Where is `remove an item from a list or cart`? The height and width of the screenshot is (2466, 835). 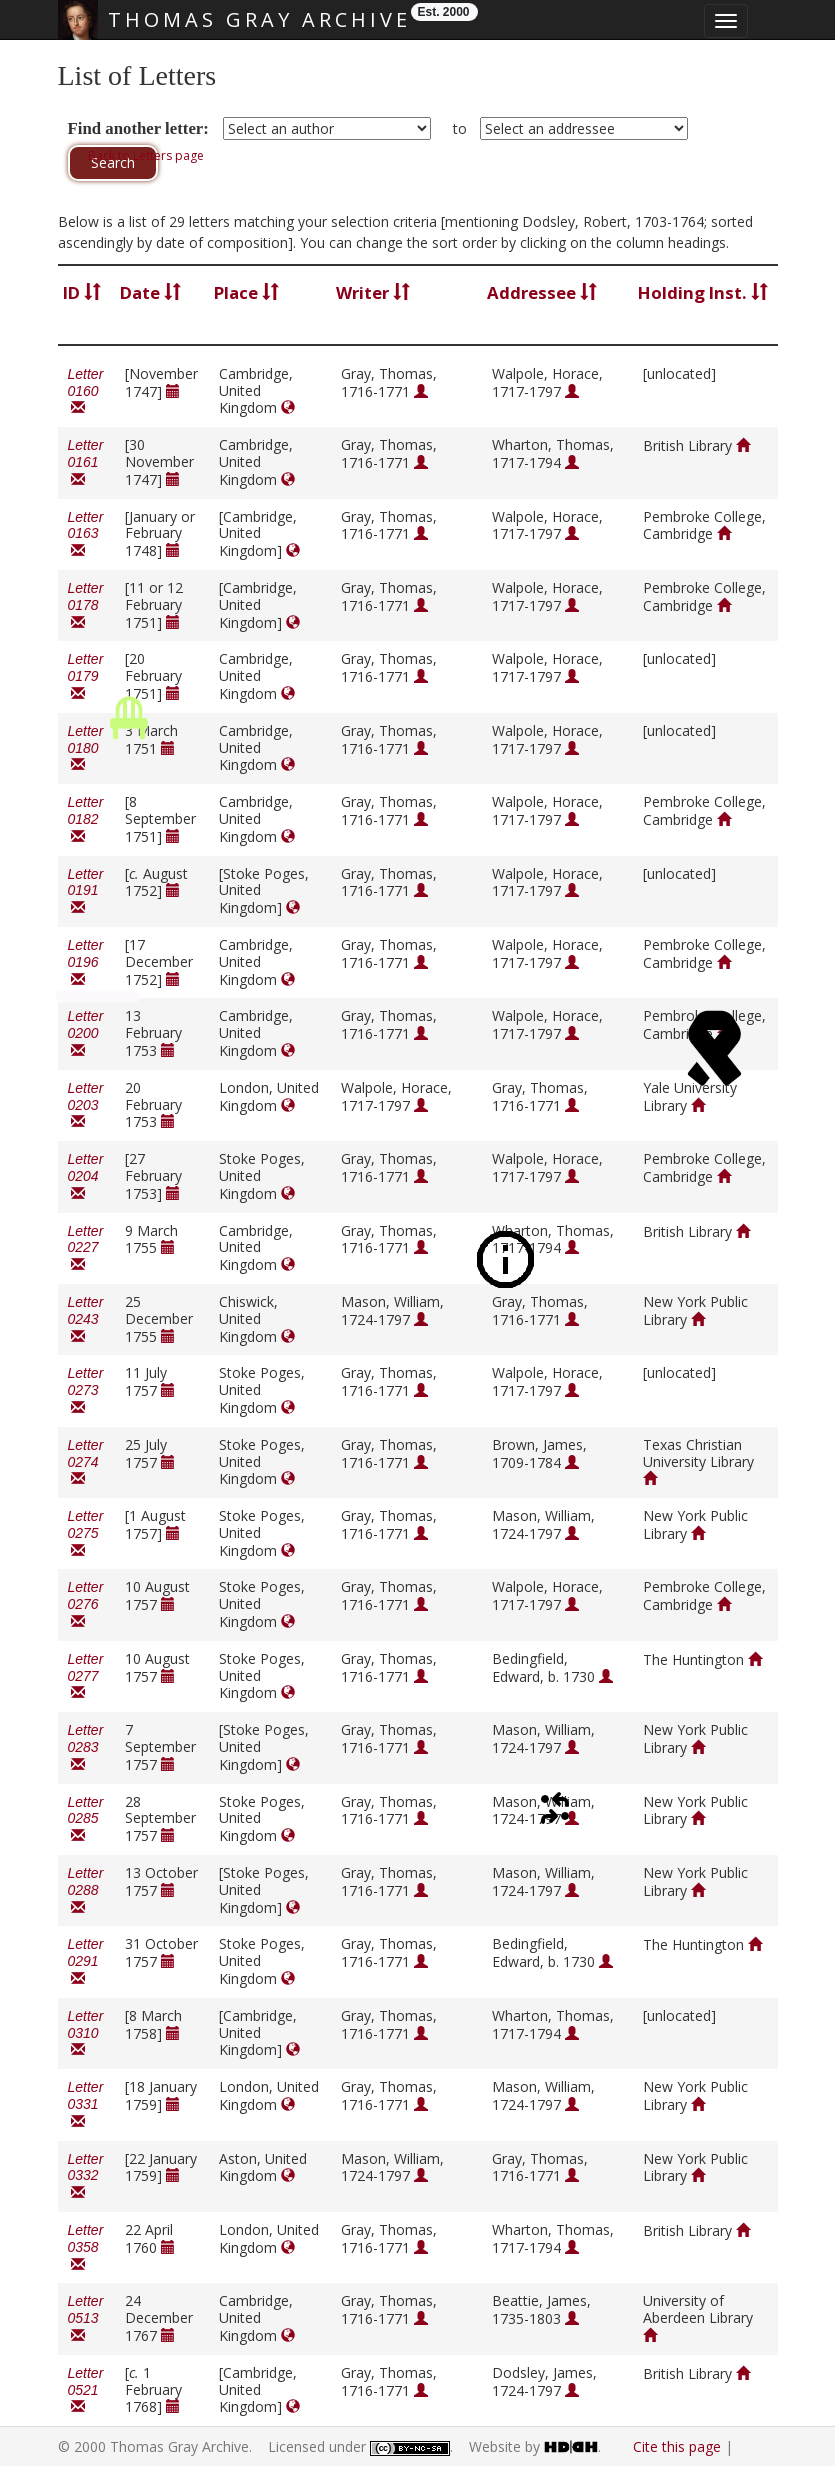
remove an item from a list or cart is located at coordinates (97, 996).